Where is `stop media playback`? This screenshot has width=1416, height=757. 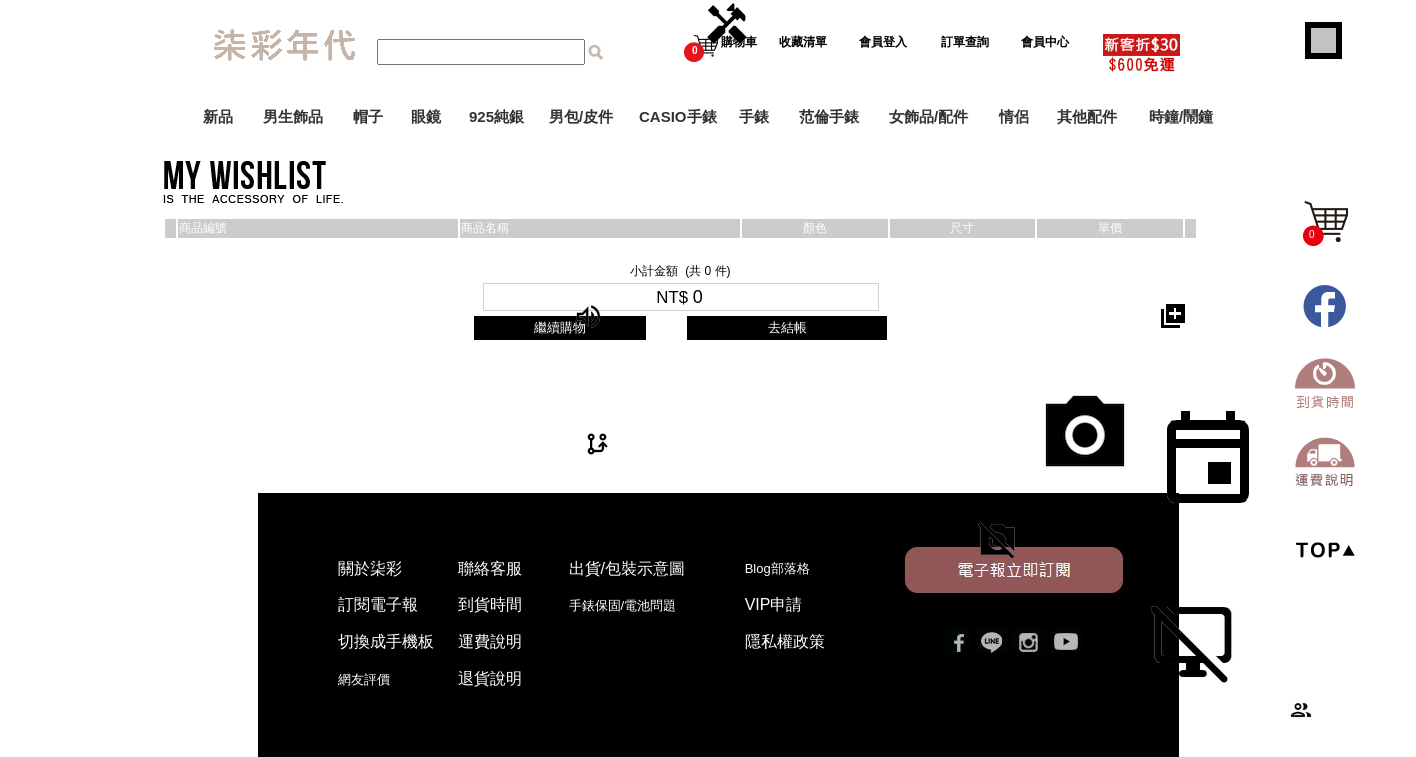 stop media playback is located at coordinates (1323, 40).